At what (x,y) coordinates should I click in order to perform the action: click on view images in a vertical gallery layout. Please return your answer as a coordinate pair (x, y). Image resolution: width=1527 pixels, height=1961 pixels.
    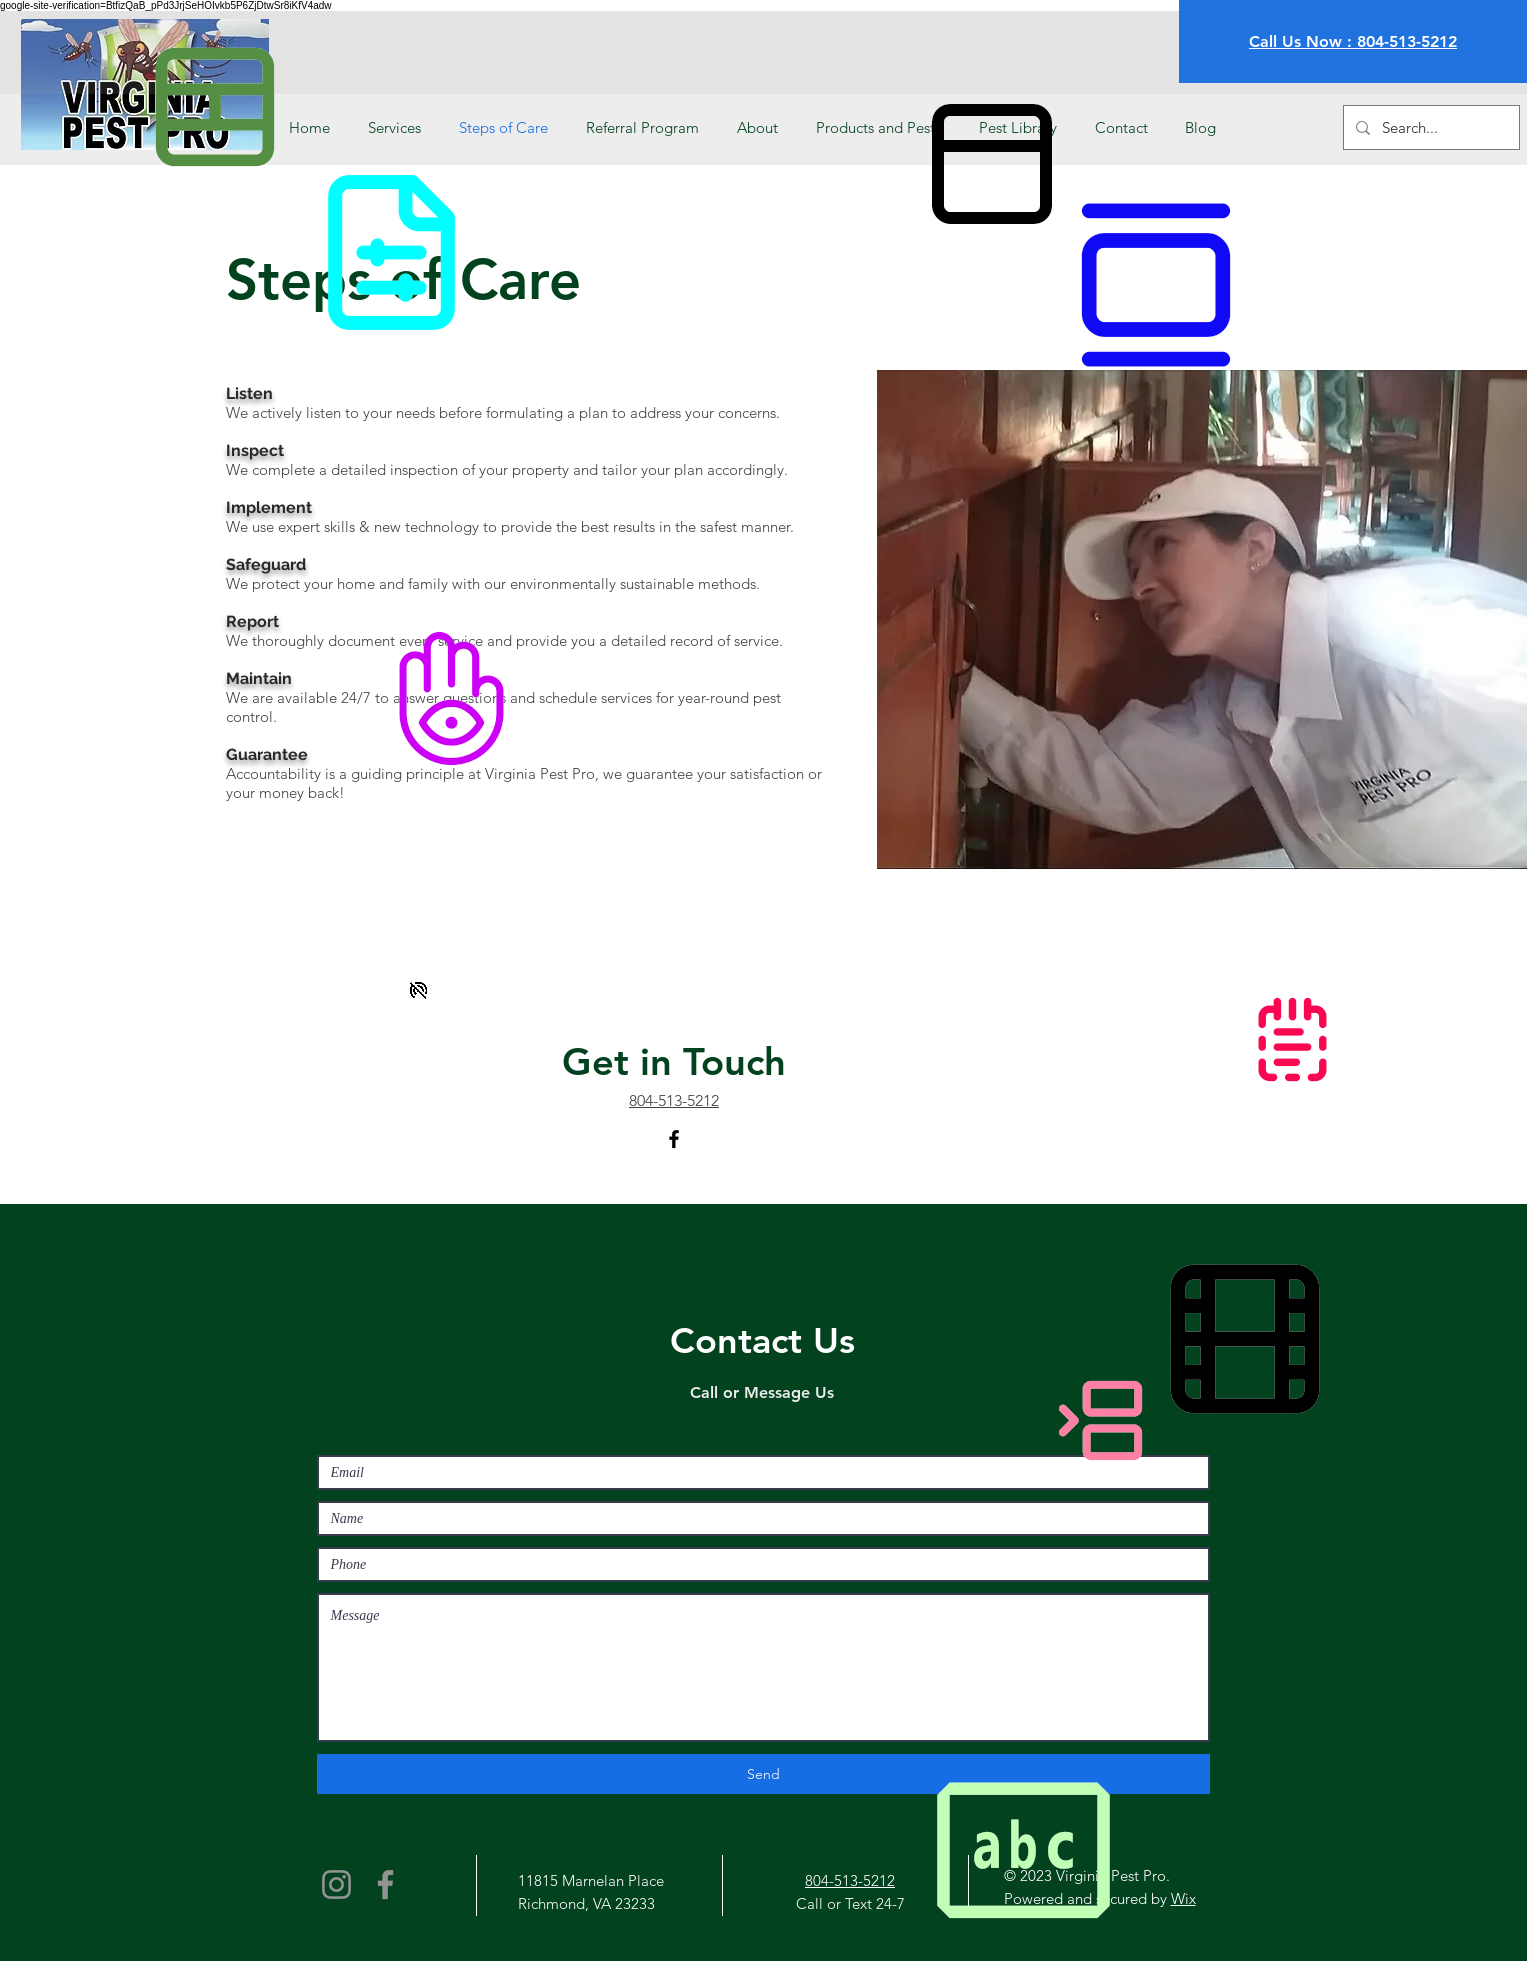
    Looking at the image, I should click on (1156, 285).